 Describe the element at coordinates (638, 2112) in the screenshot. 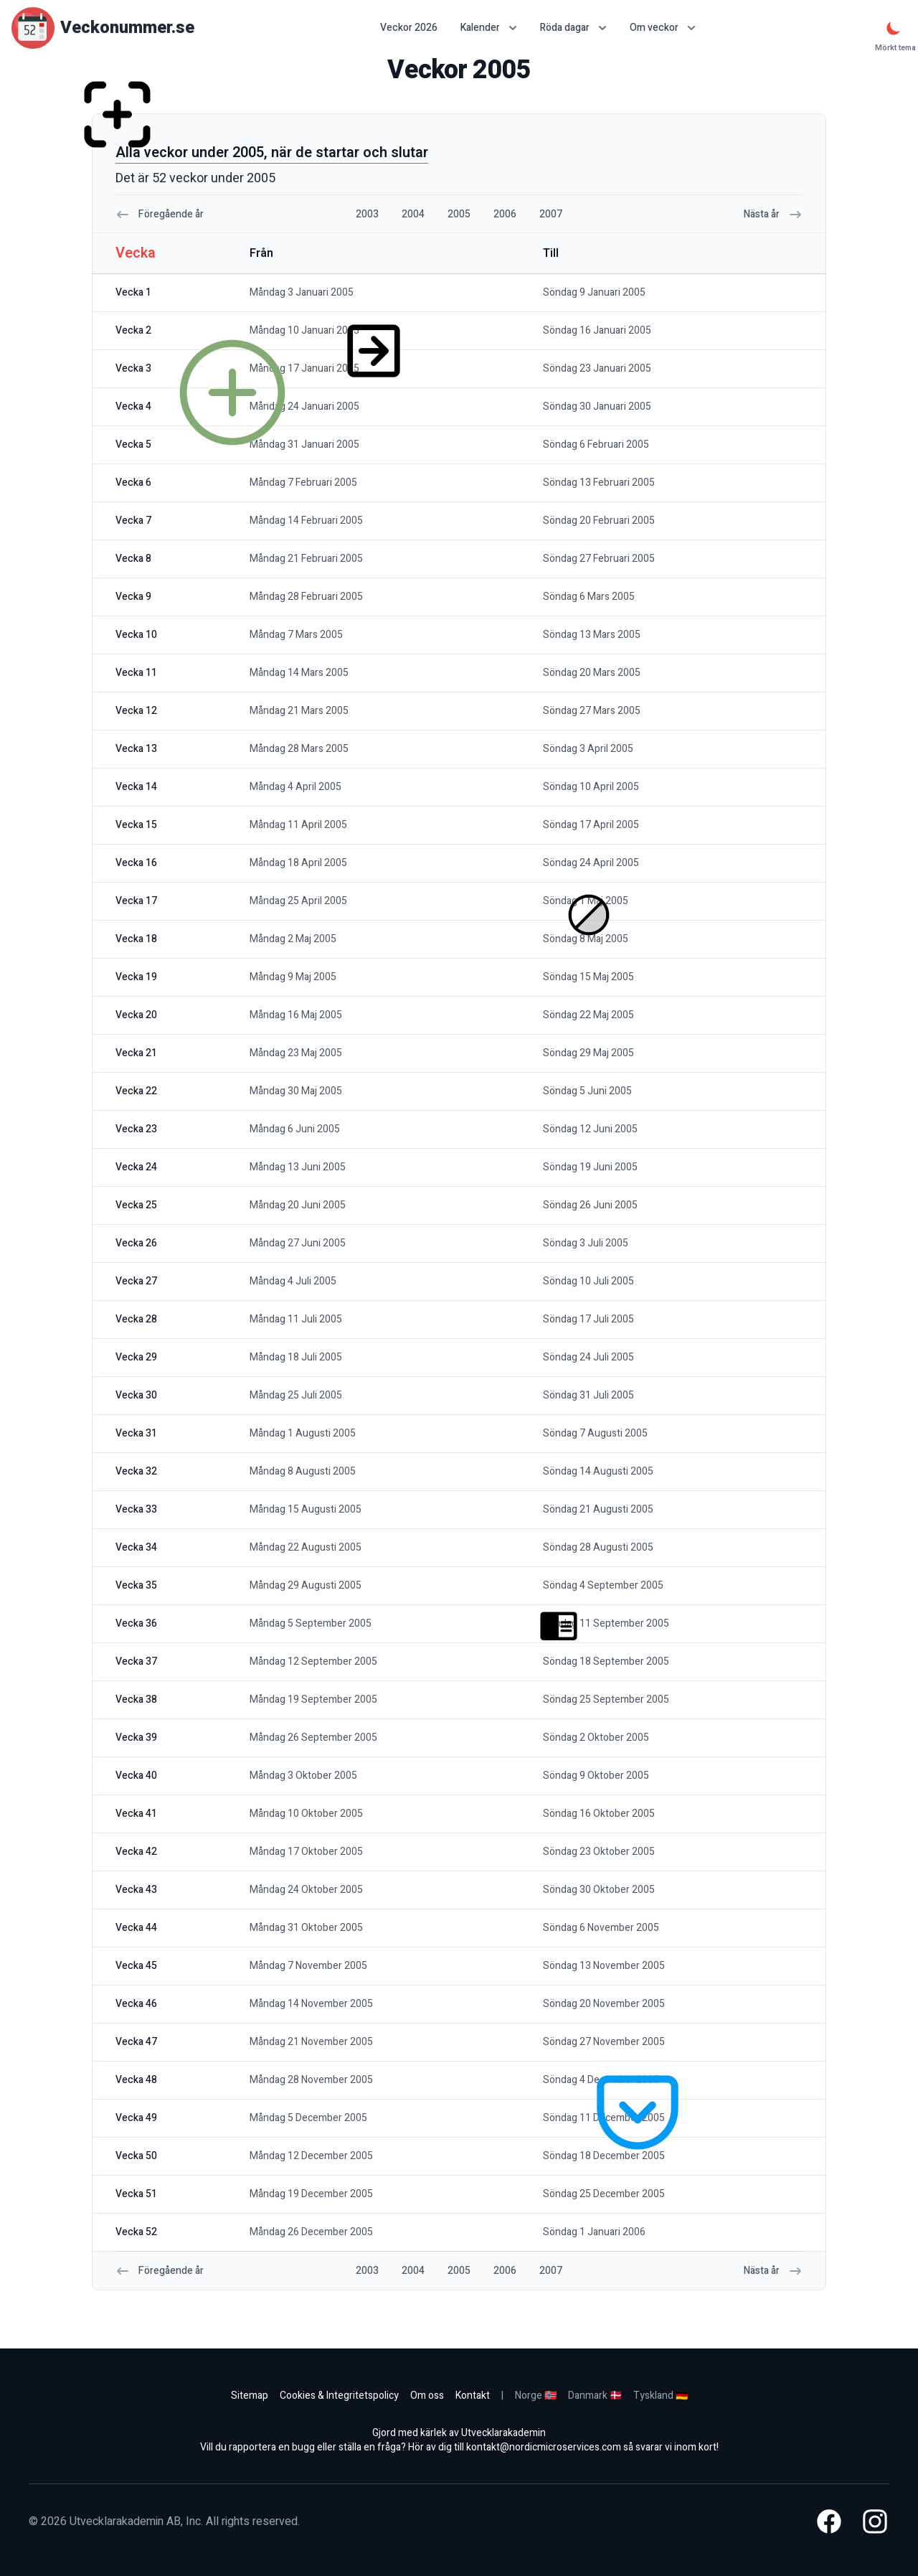

I see `save to pocket for later reading` at that location.